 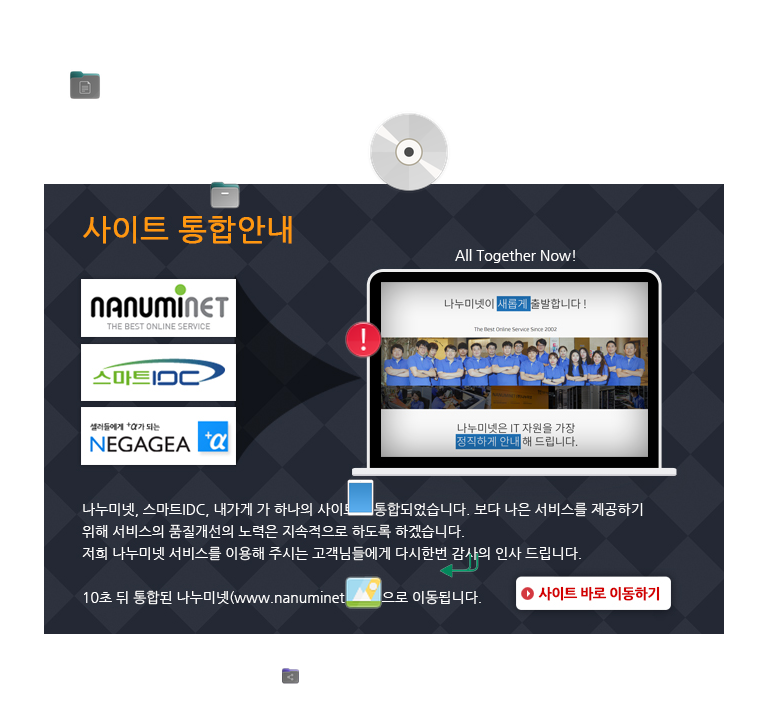 What do you see at coordinates (85, 85) in the screenshot?
I see `open your documents folder` at bounding box center [85, 85].